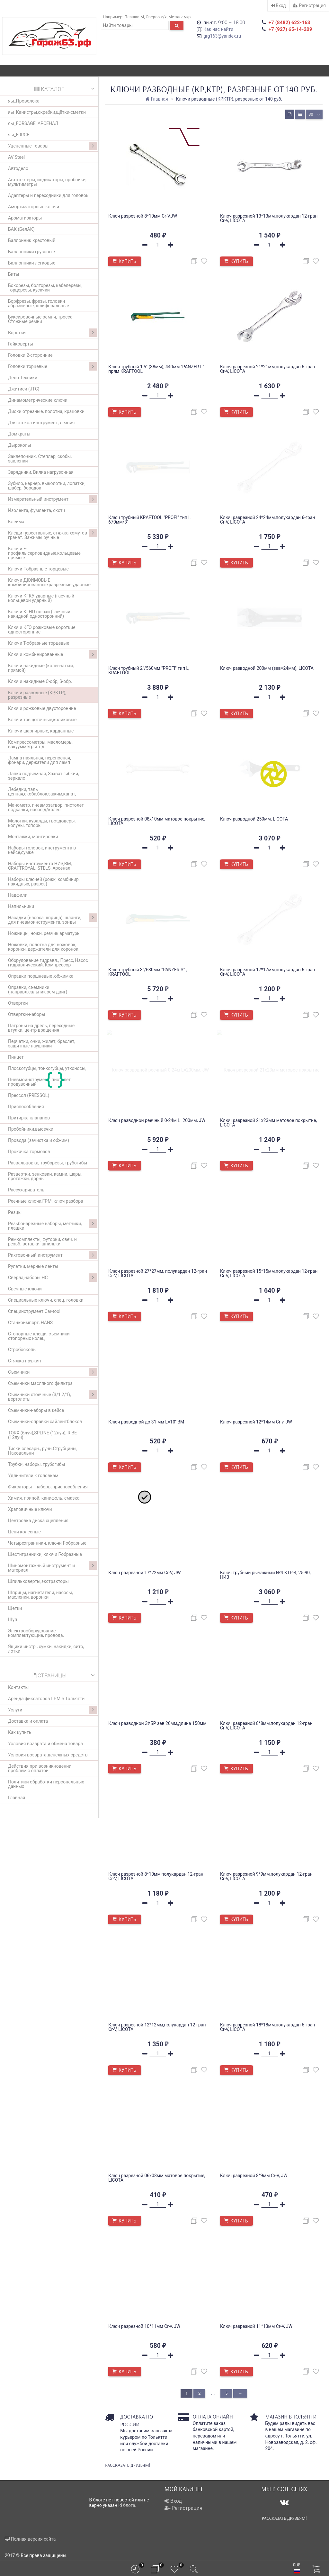 Image resolution: width=329 pixels, height=2576 pixels. Describe the element at coordinates (184, 136) in the screenshot. I see `keyboard option/alt key symbol` at that location.